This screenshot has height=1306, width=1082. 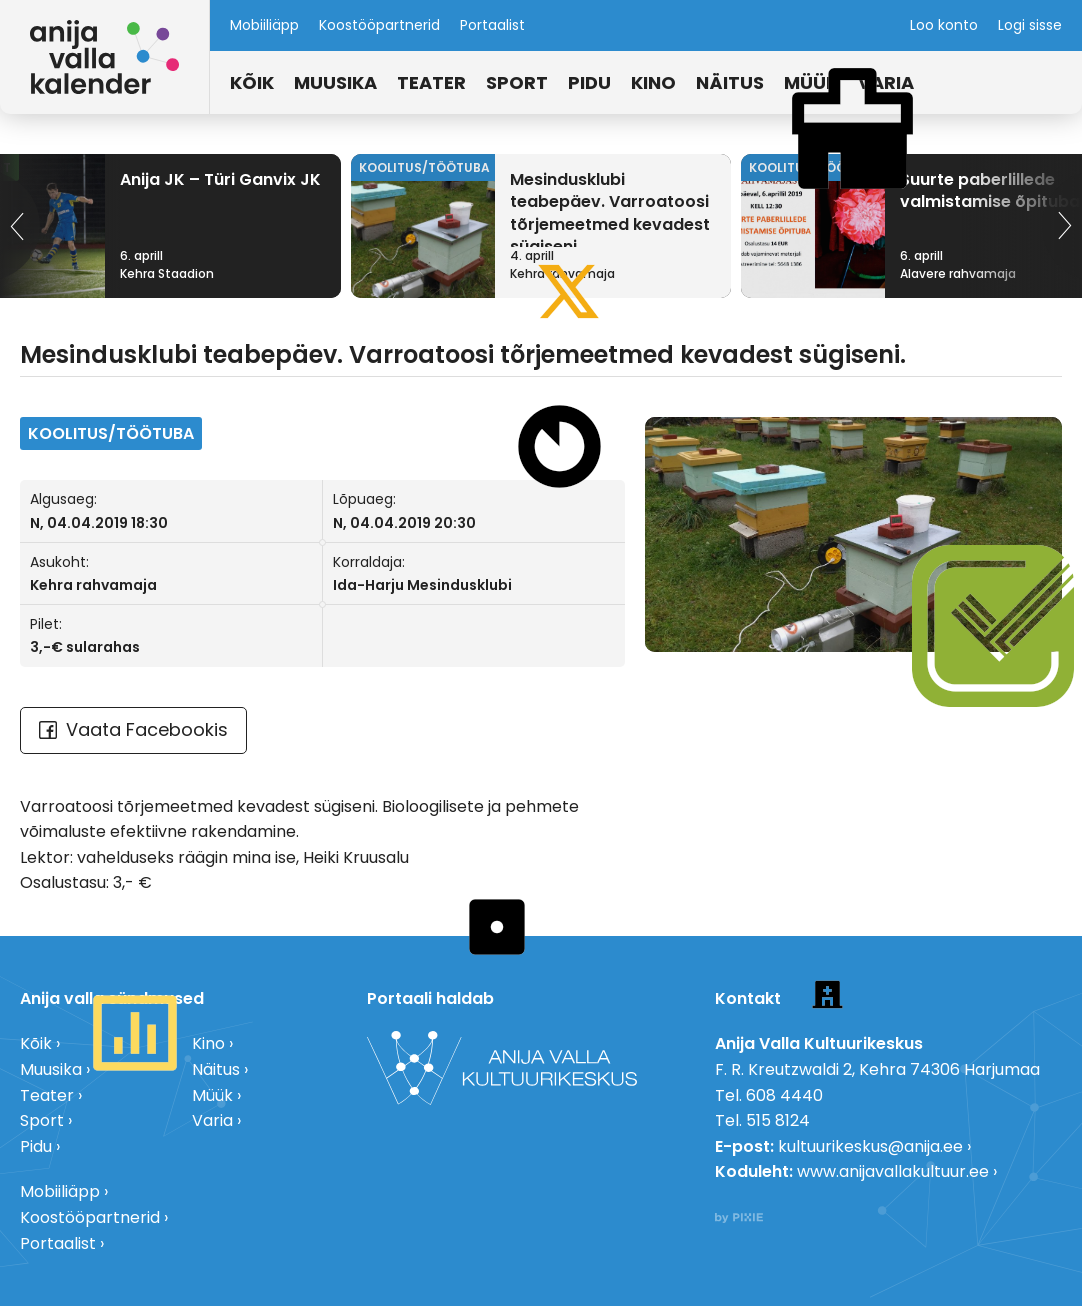 What do you see at coordinates (827, 994) in the screenshot?
I see `find nearby hospitals` at bounding box center [827, 994].